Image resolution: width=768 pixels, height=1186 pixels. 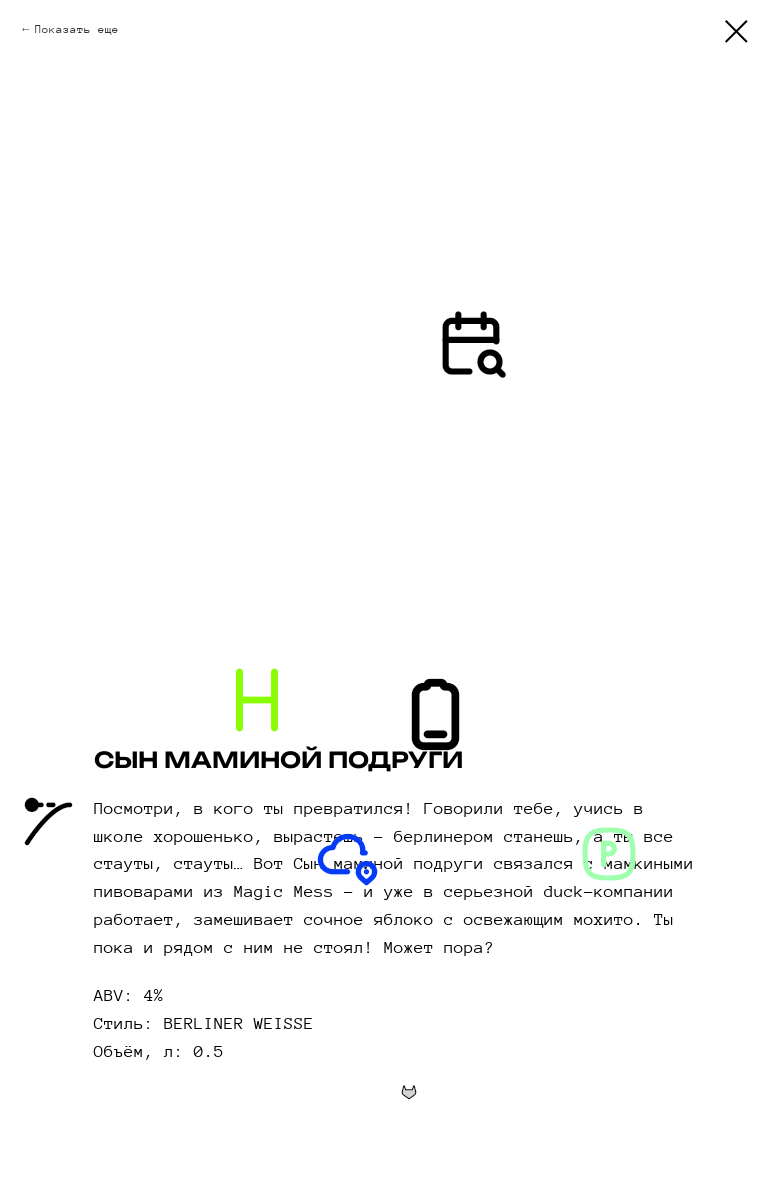 What do you see at coordinates (409, 1092) in the screenshot?
I see `open gitlab repository` at bounding box center [409, 1092].